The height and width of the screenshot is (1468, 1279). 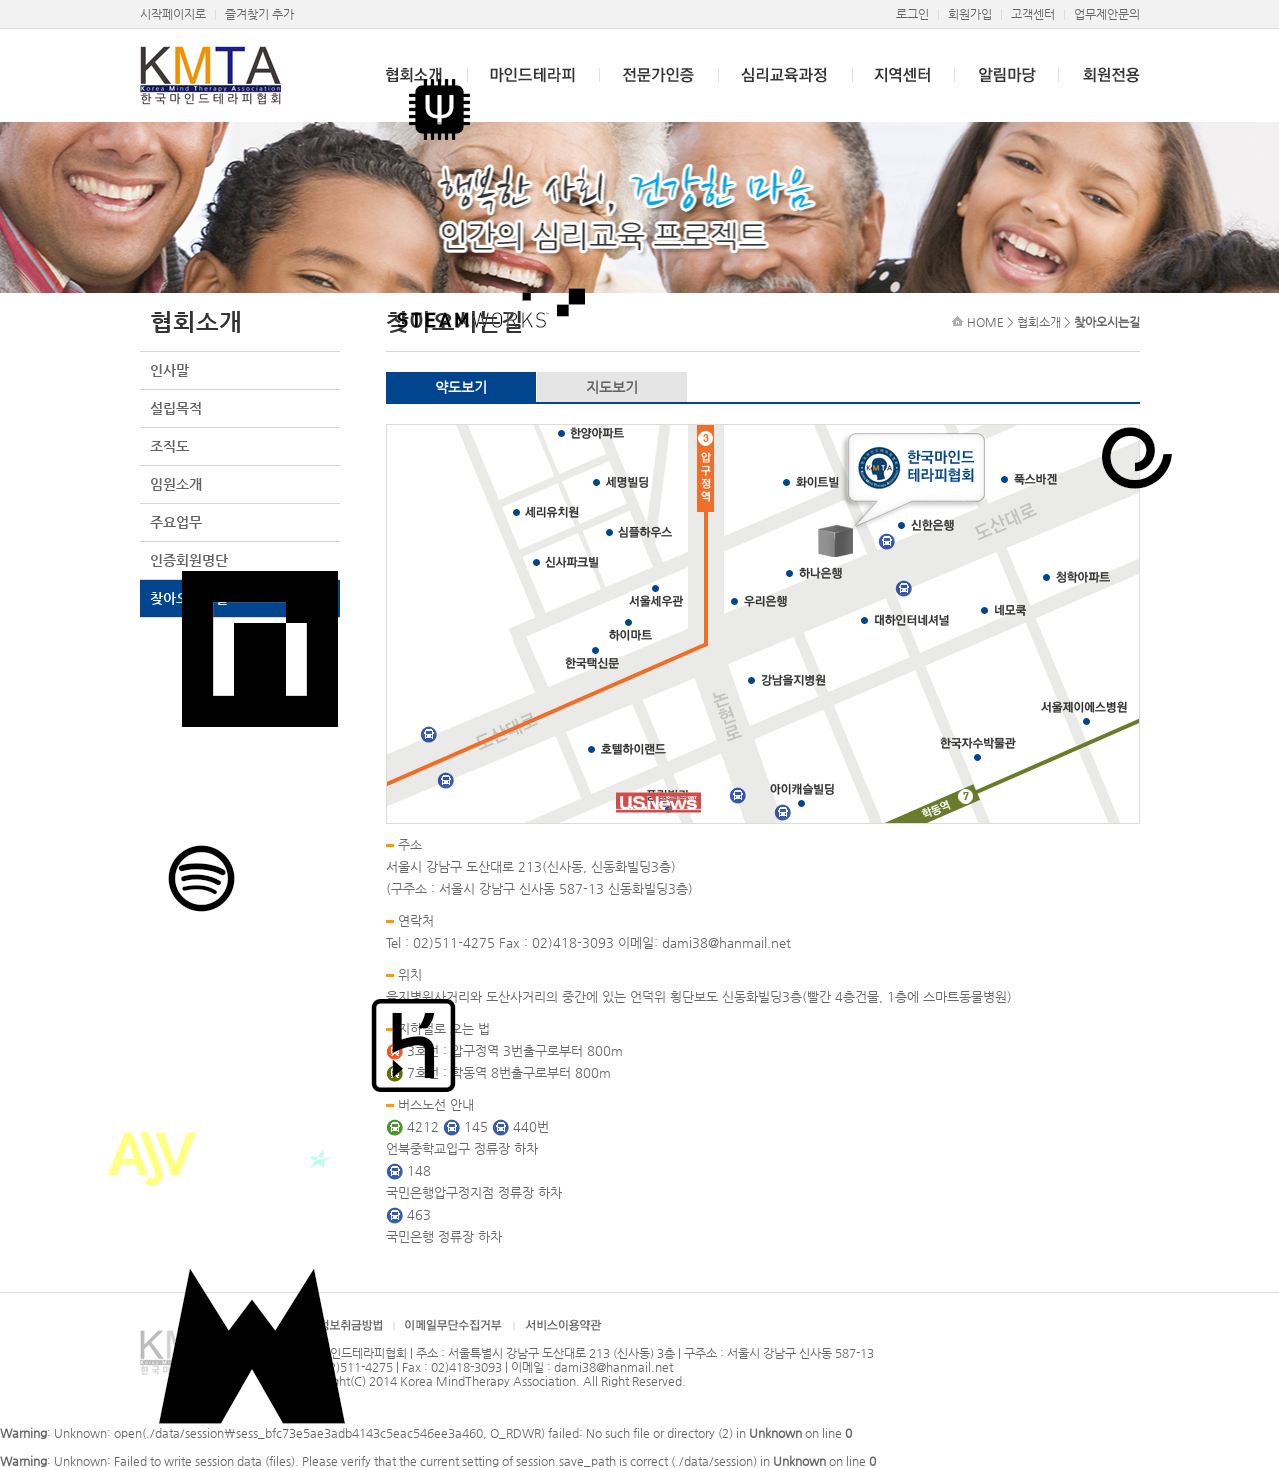 What do you see at coordinates (439, 109) in the screenshot?
I see `QMK firmware project logo` at bounding box center [439, 109].